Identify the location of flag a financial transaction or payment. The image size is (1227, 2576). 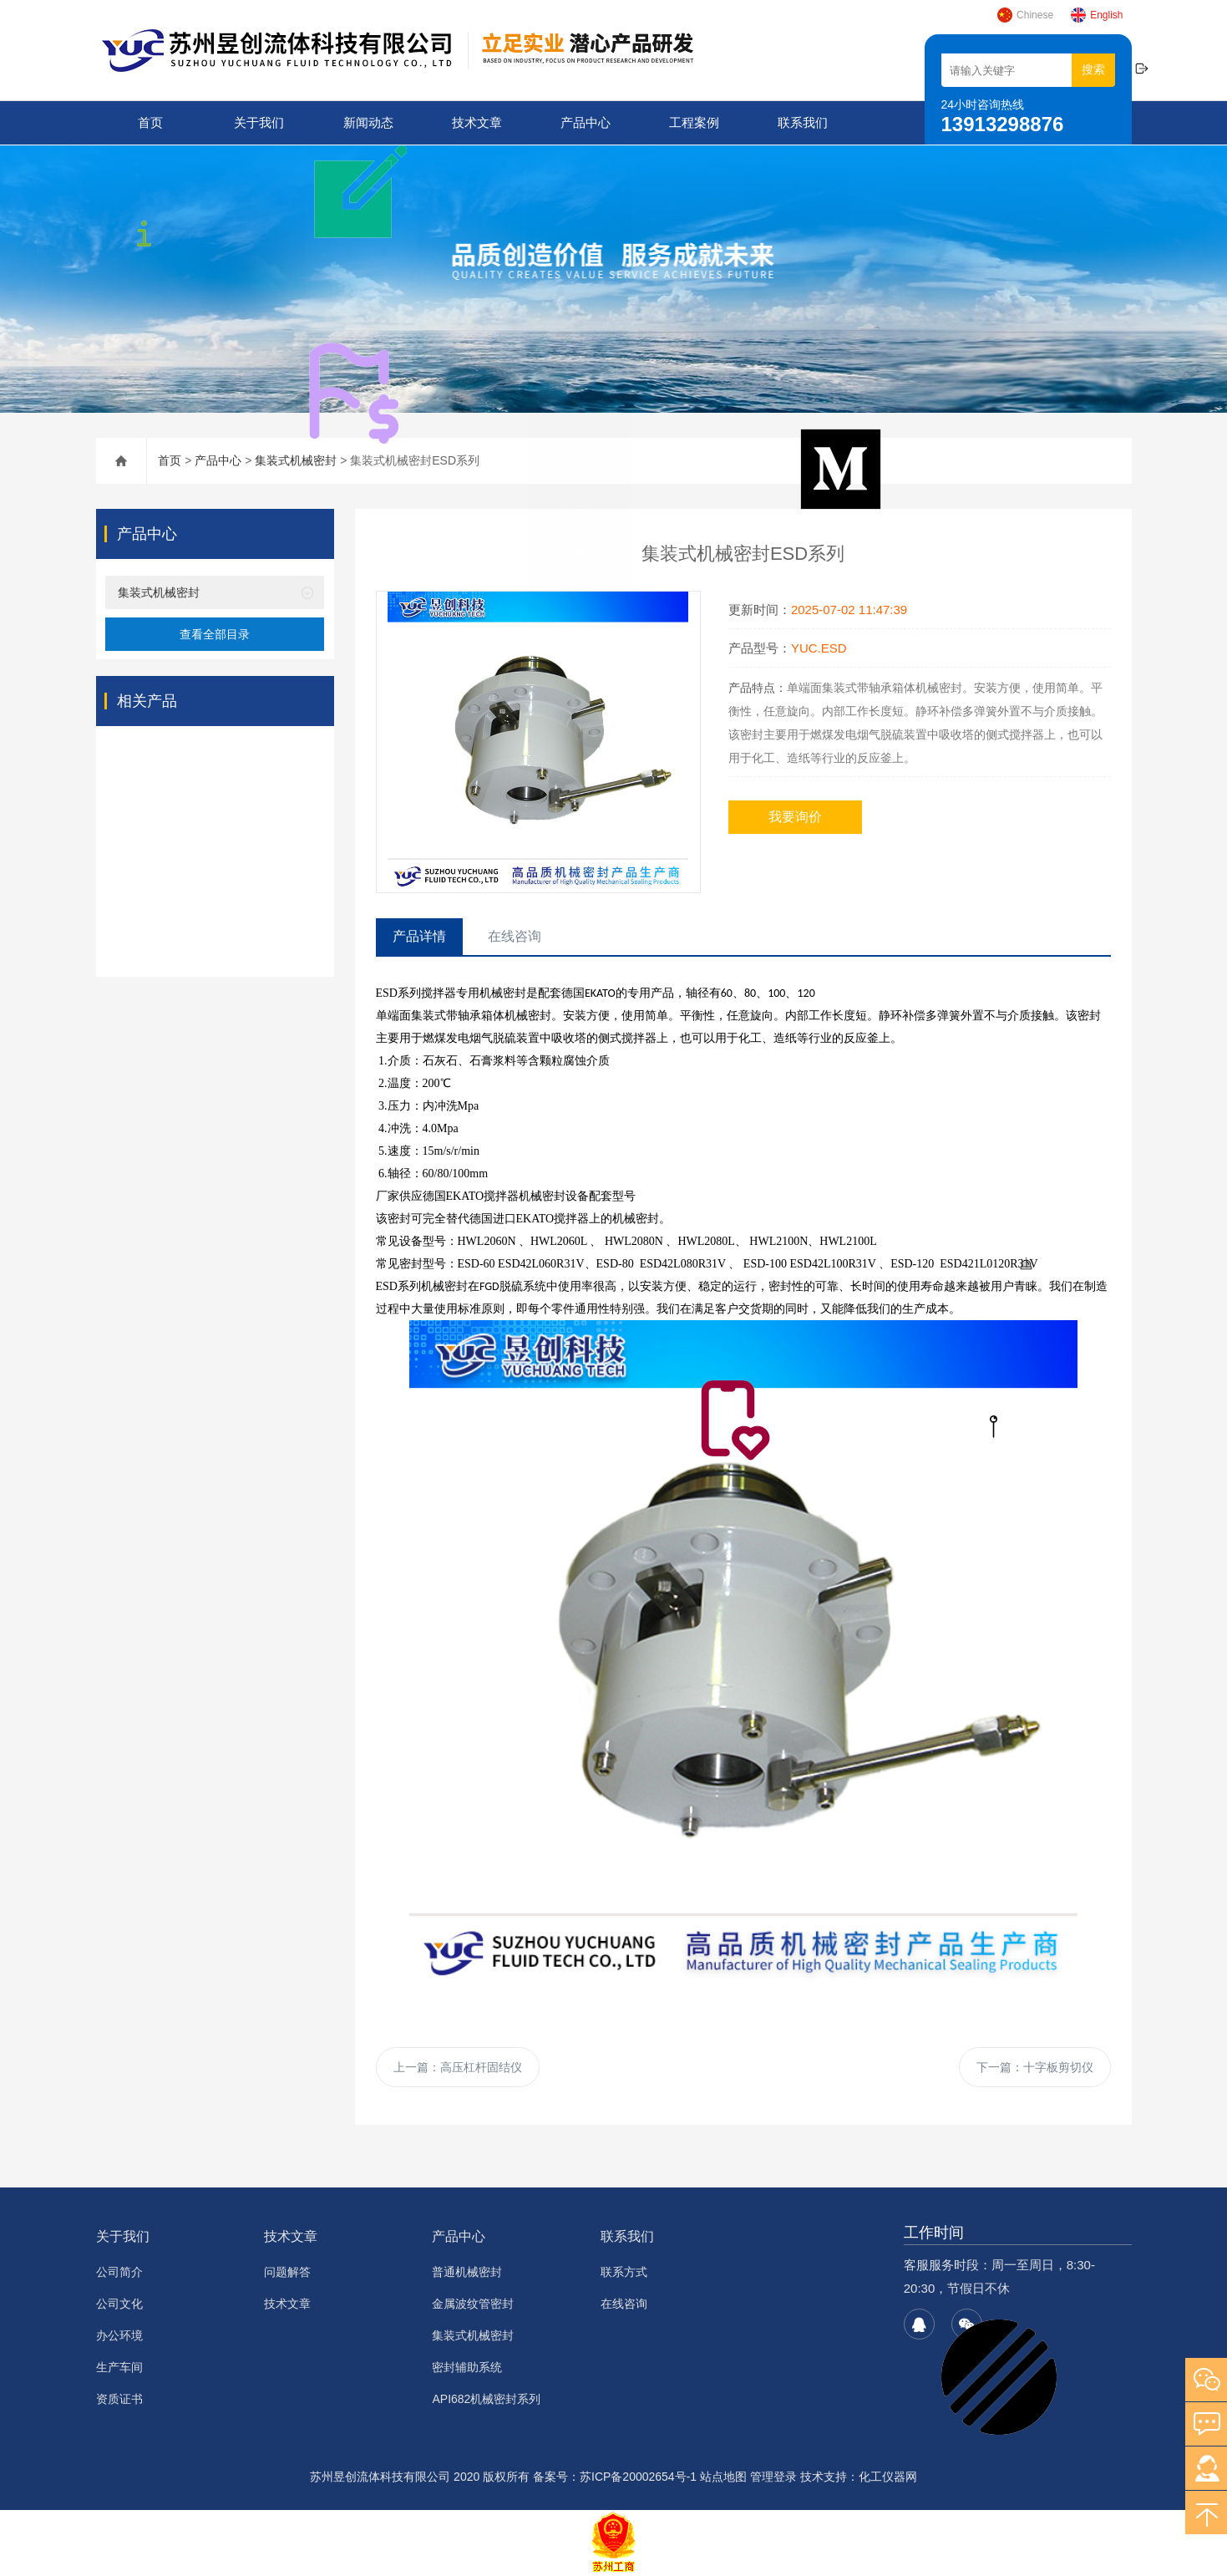
(349, 389).